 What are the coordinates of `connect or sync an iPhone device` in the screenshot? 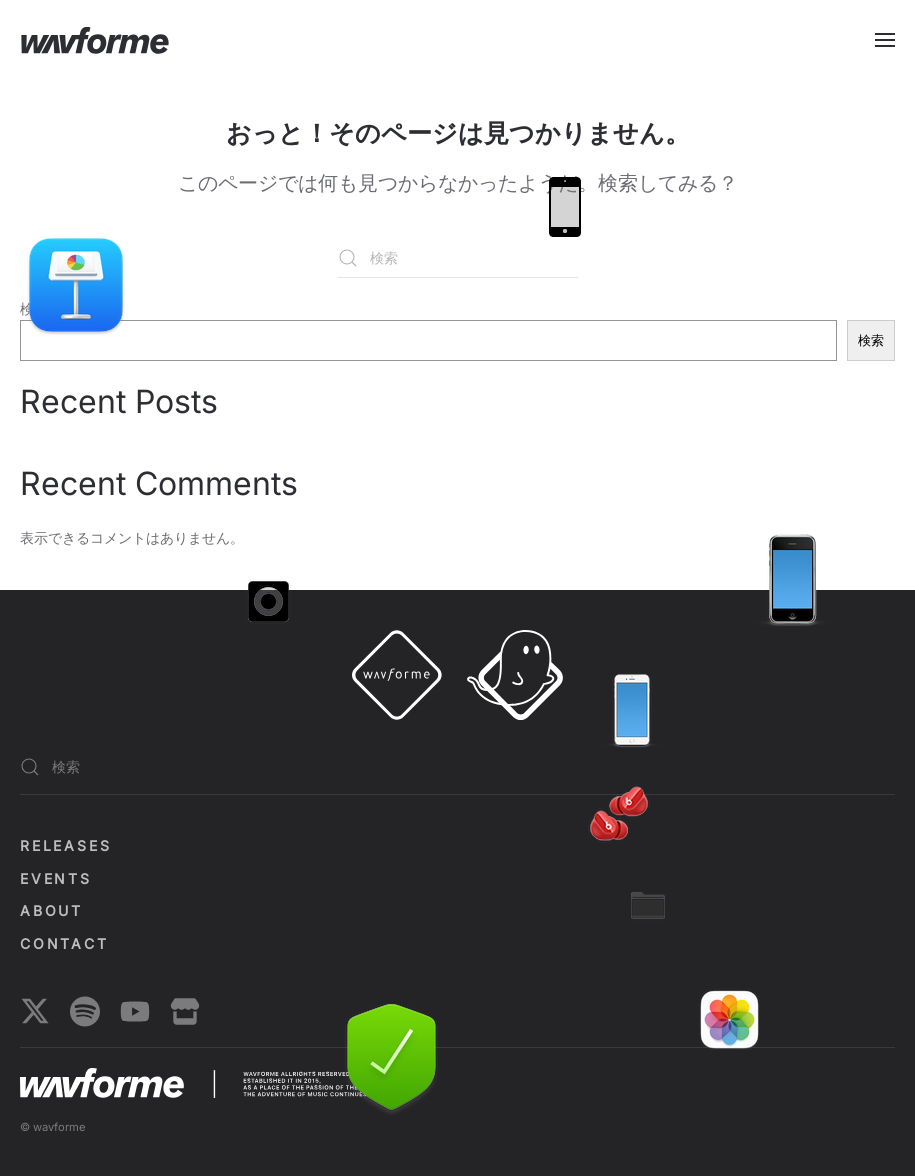 It's located at (792, 579).